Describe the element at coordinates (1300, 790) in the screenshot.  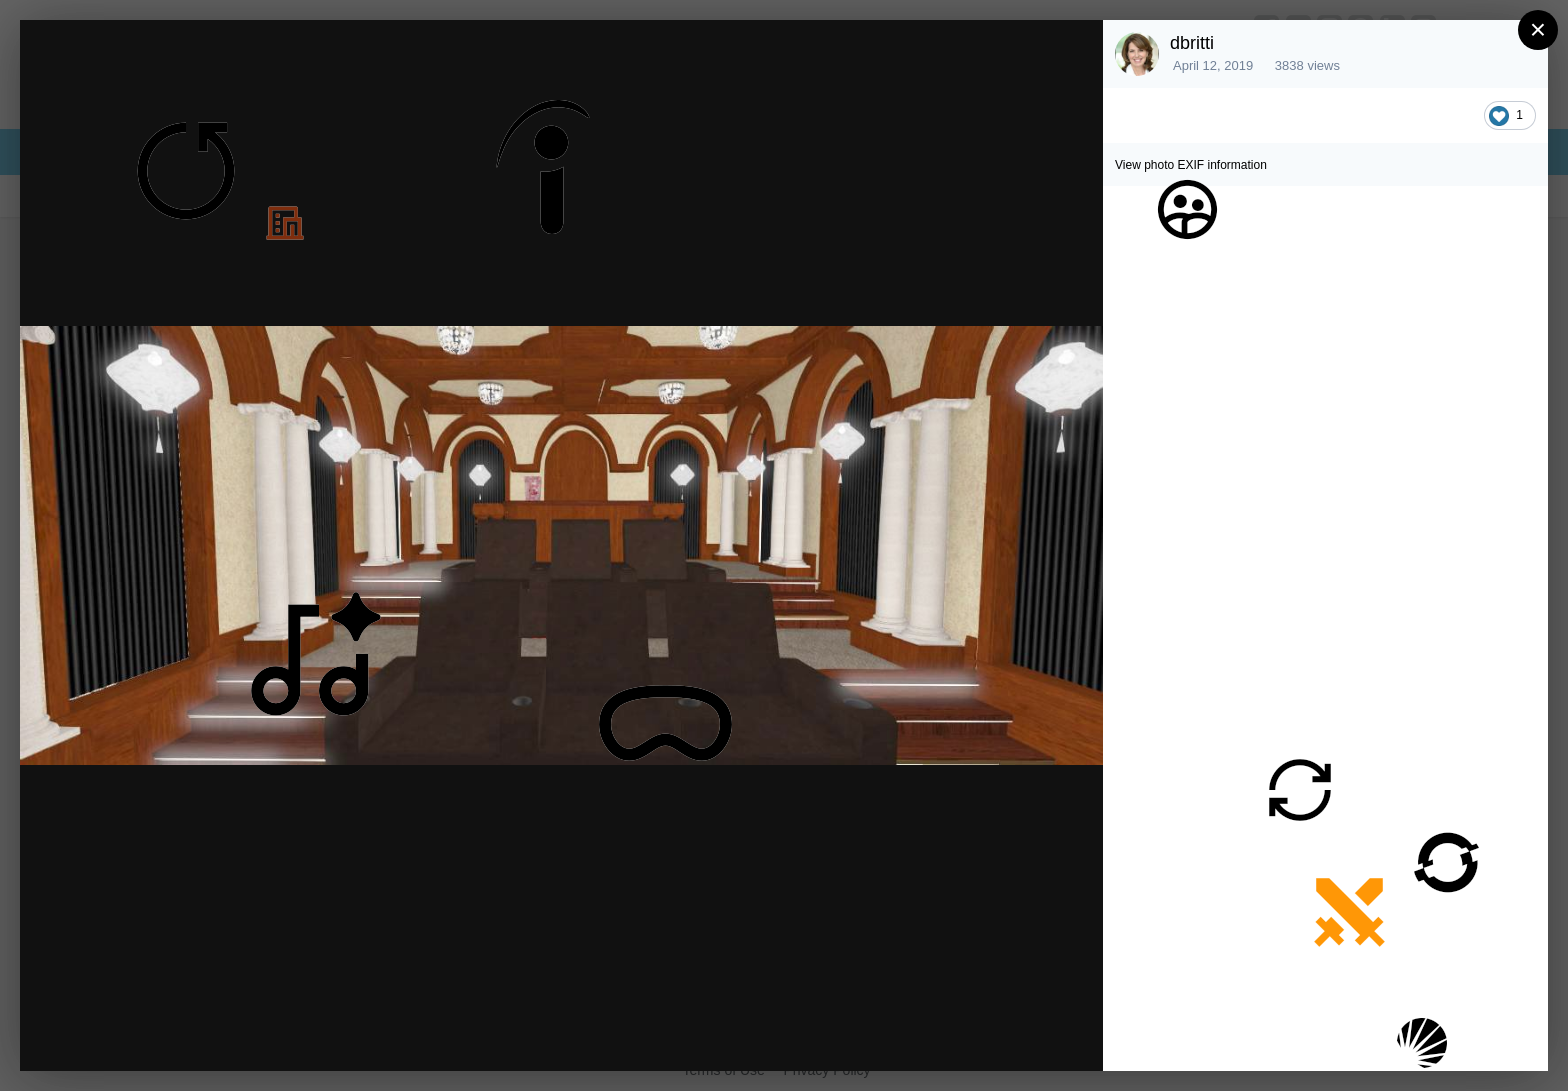
I see `repeat or loop content continuously` at that location.